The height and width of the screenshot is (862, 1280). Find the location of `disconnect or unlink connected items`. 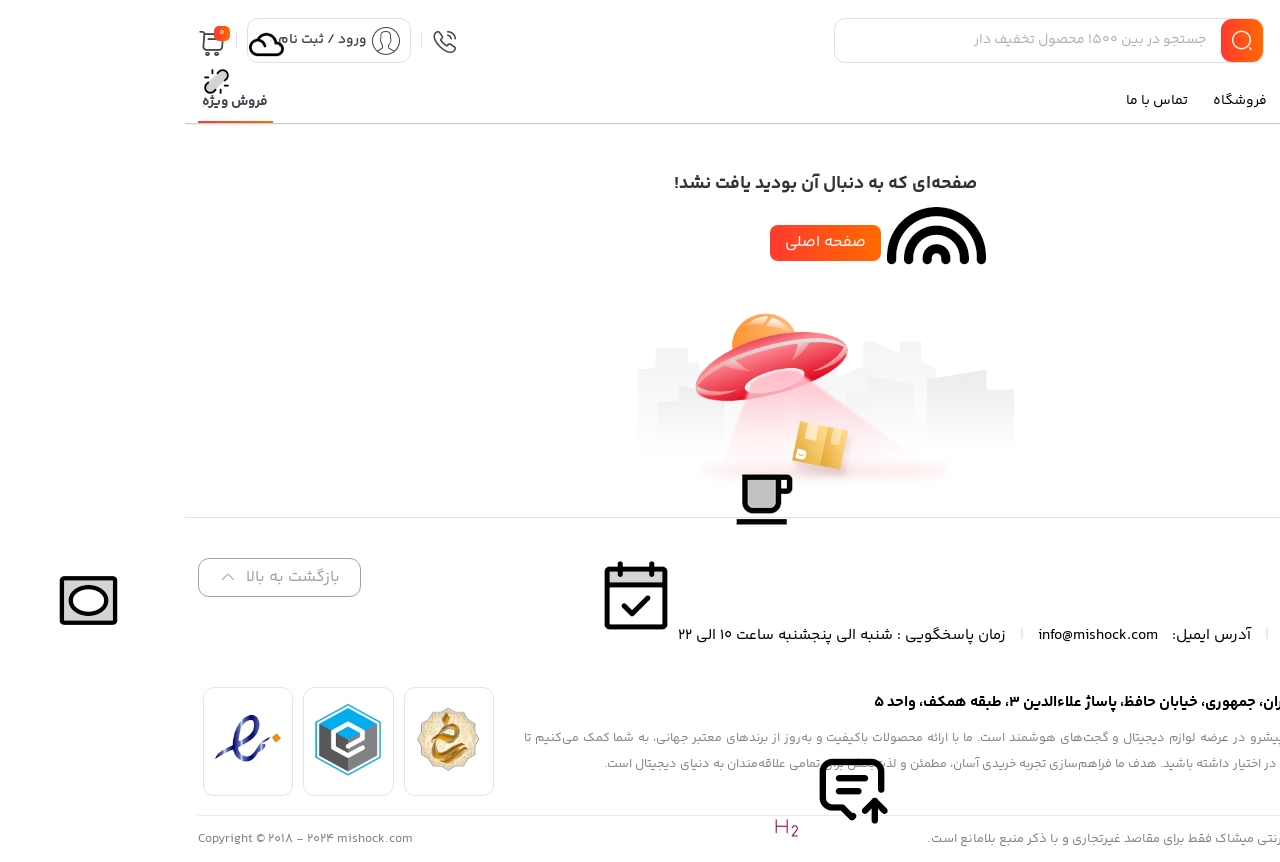

disconnect or unlink connected items is located at coordinates (216, 81).